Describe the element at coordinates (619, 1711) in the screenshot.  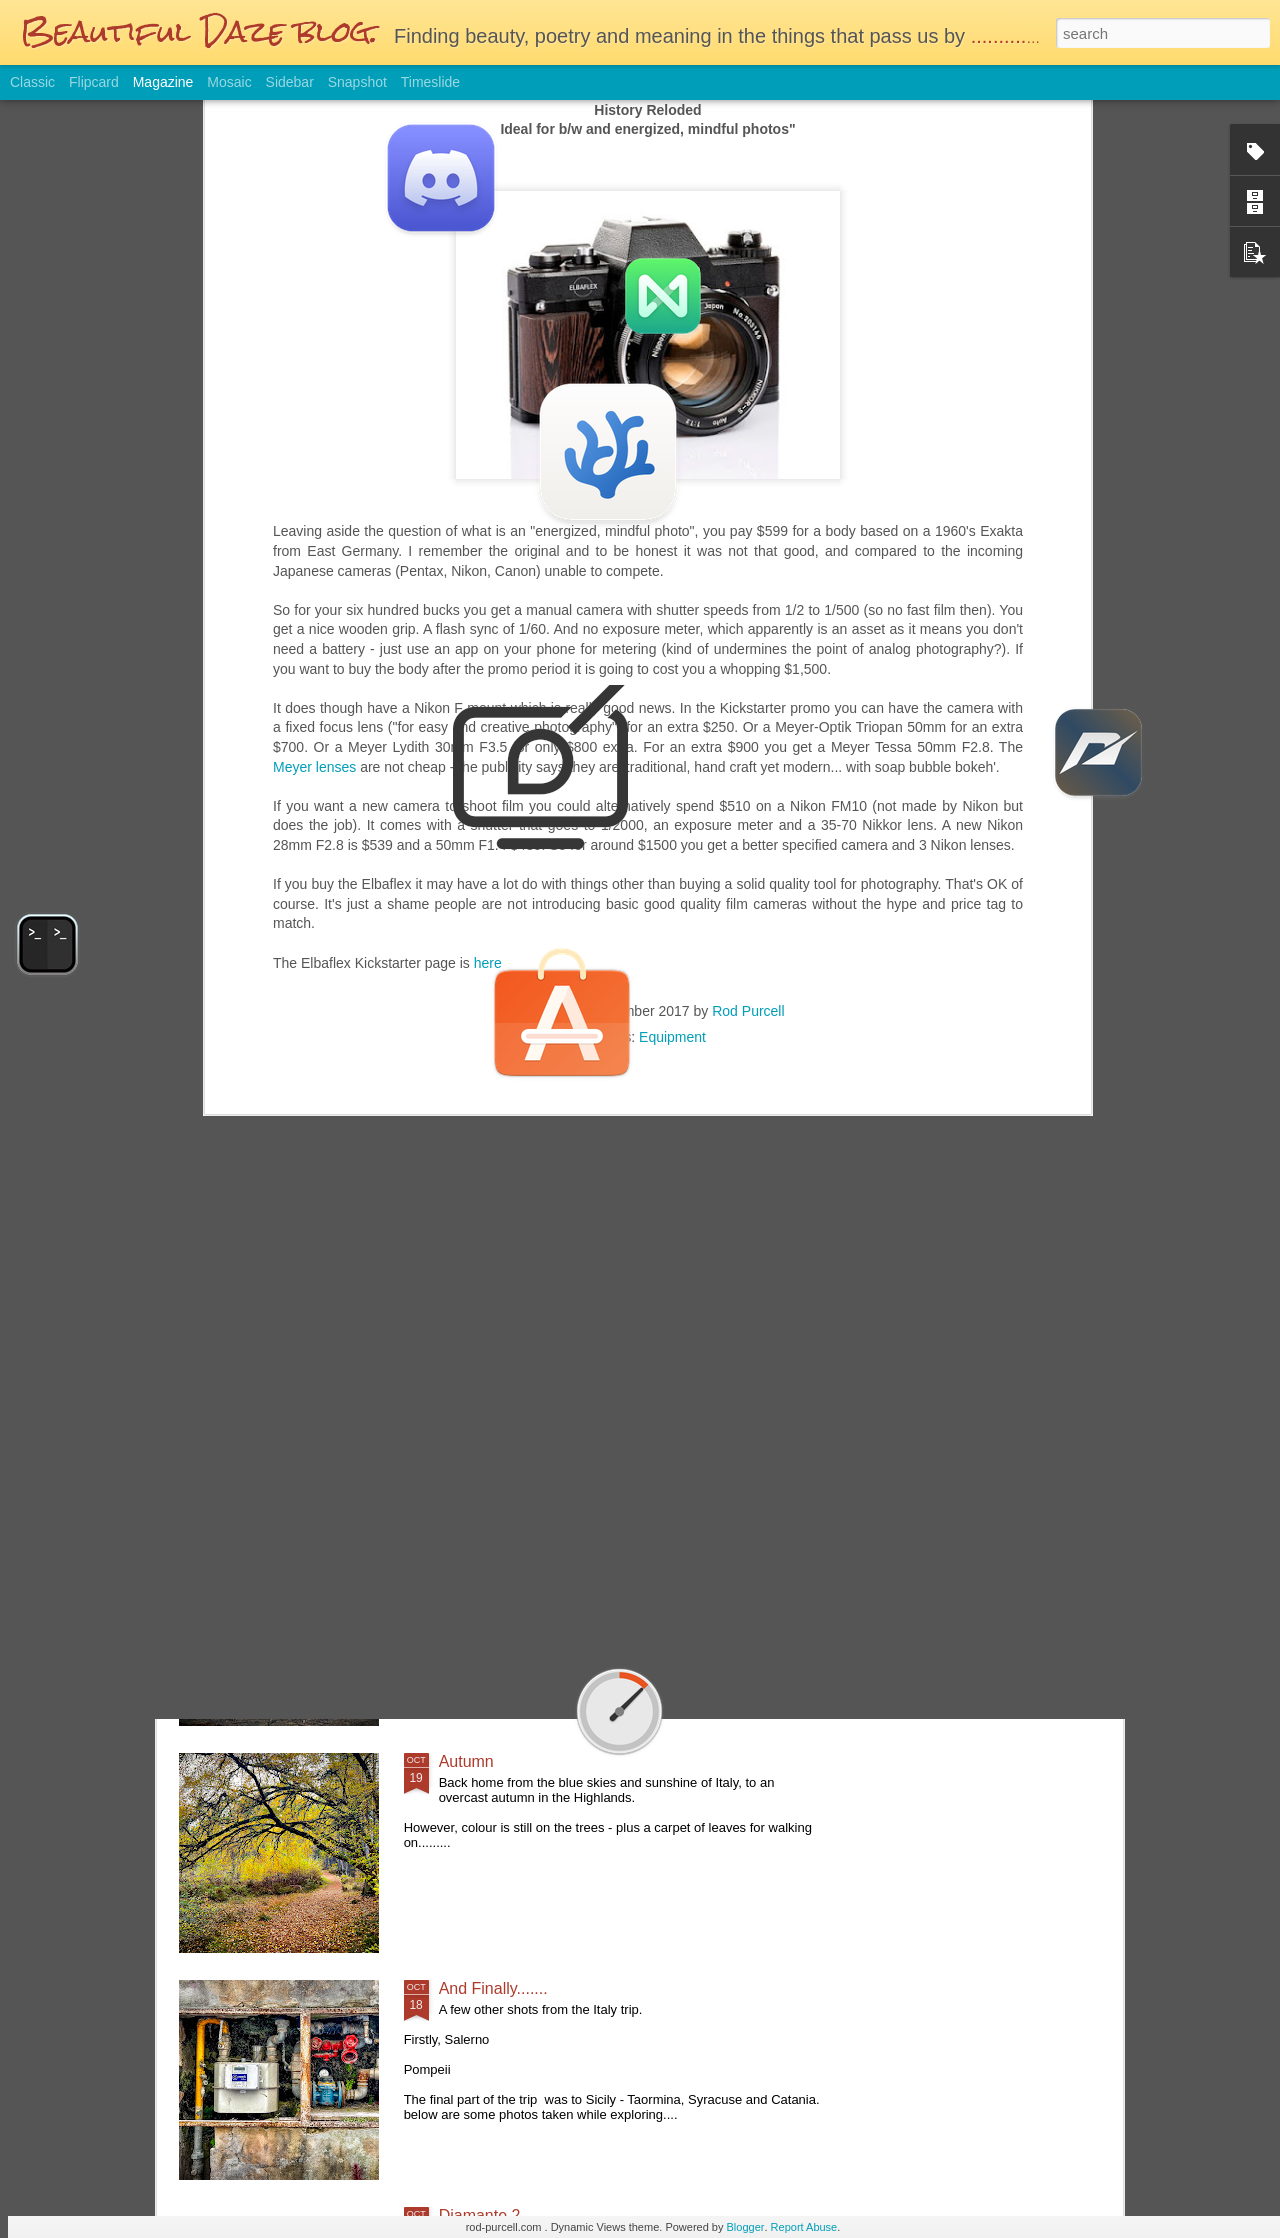
I see `open sysprof system profiler application` at that location.